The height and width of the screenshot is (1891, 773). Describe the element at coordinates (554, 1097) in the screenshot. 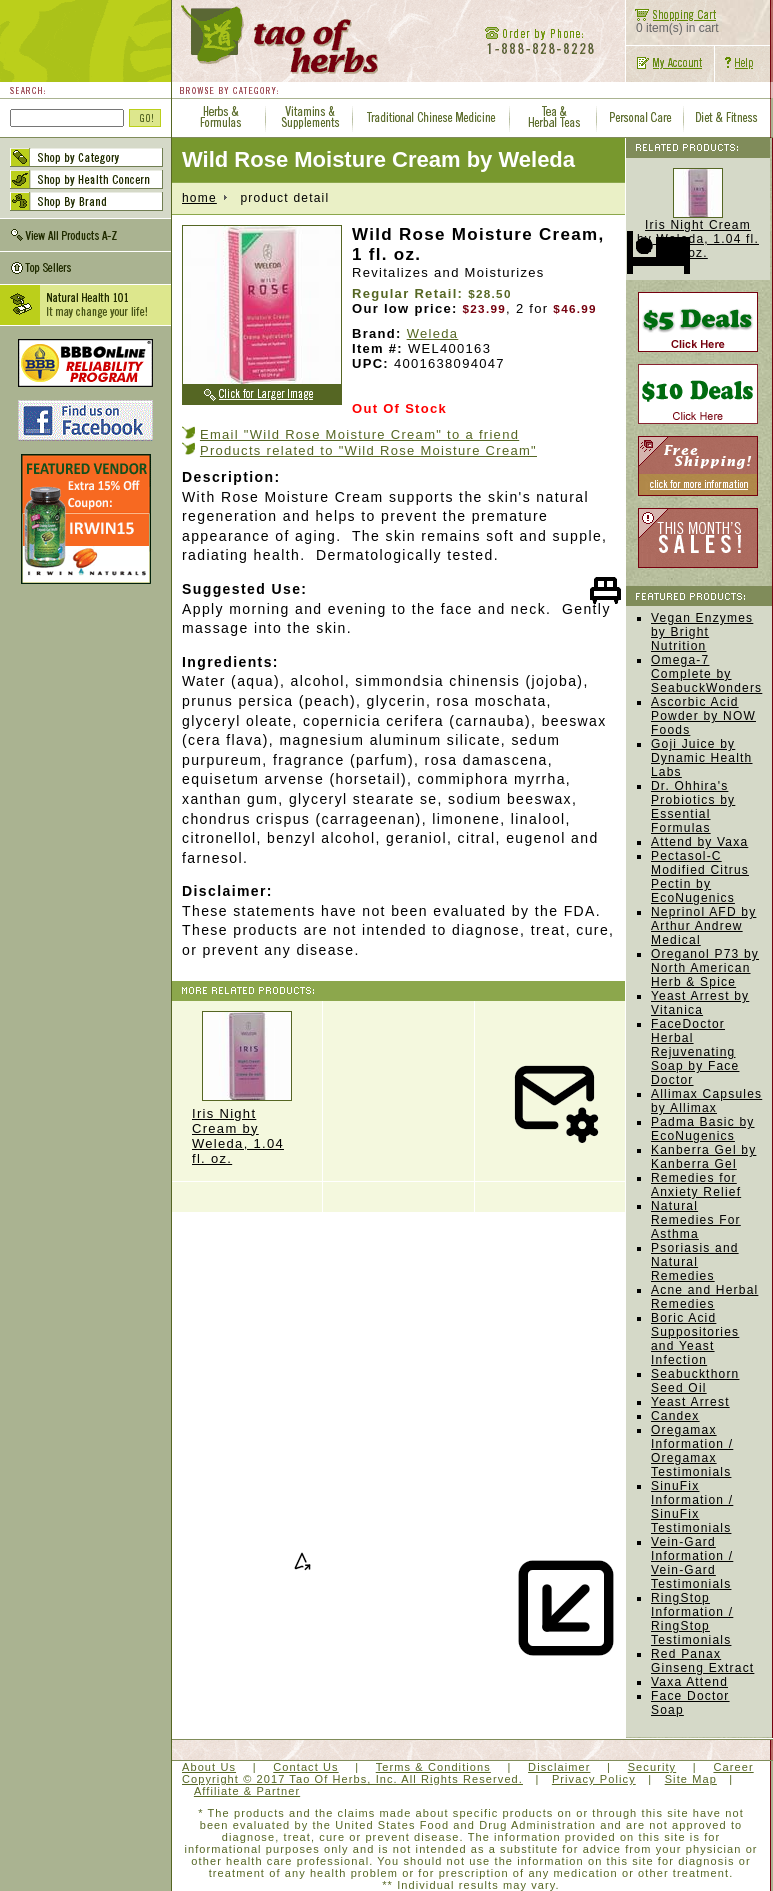

I see `access email settings` at that location.